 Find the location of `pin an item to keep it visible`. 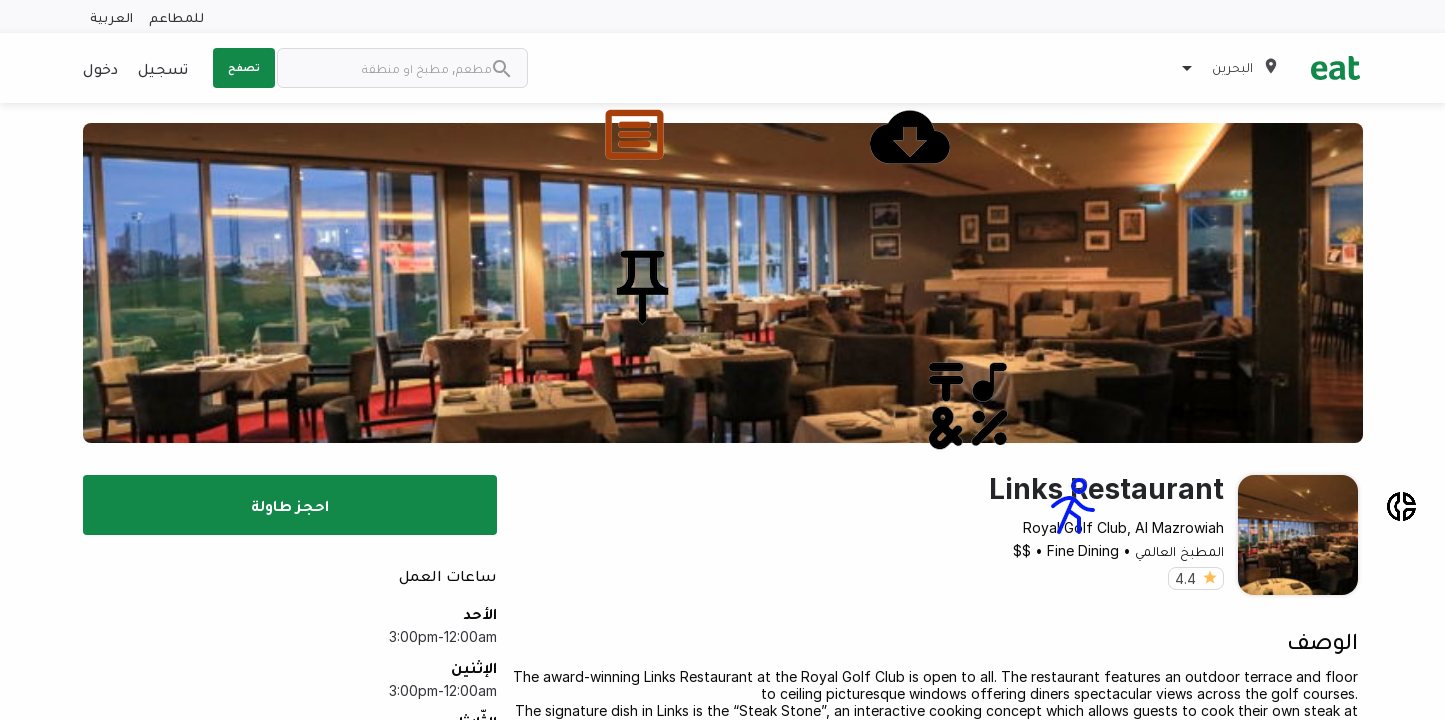

pin an item to keep it visible is located at coordinates (642, 287).